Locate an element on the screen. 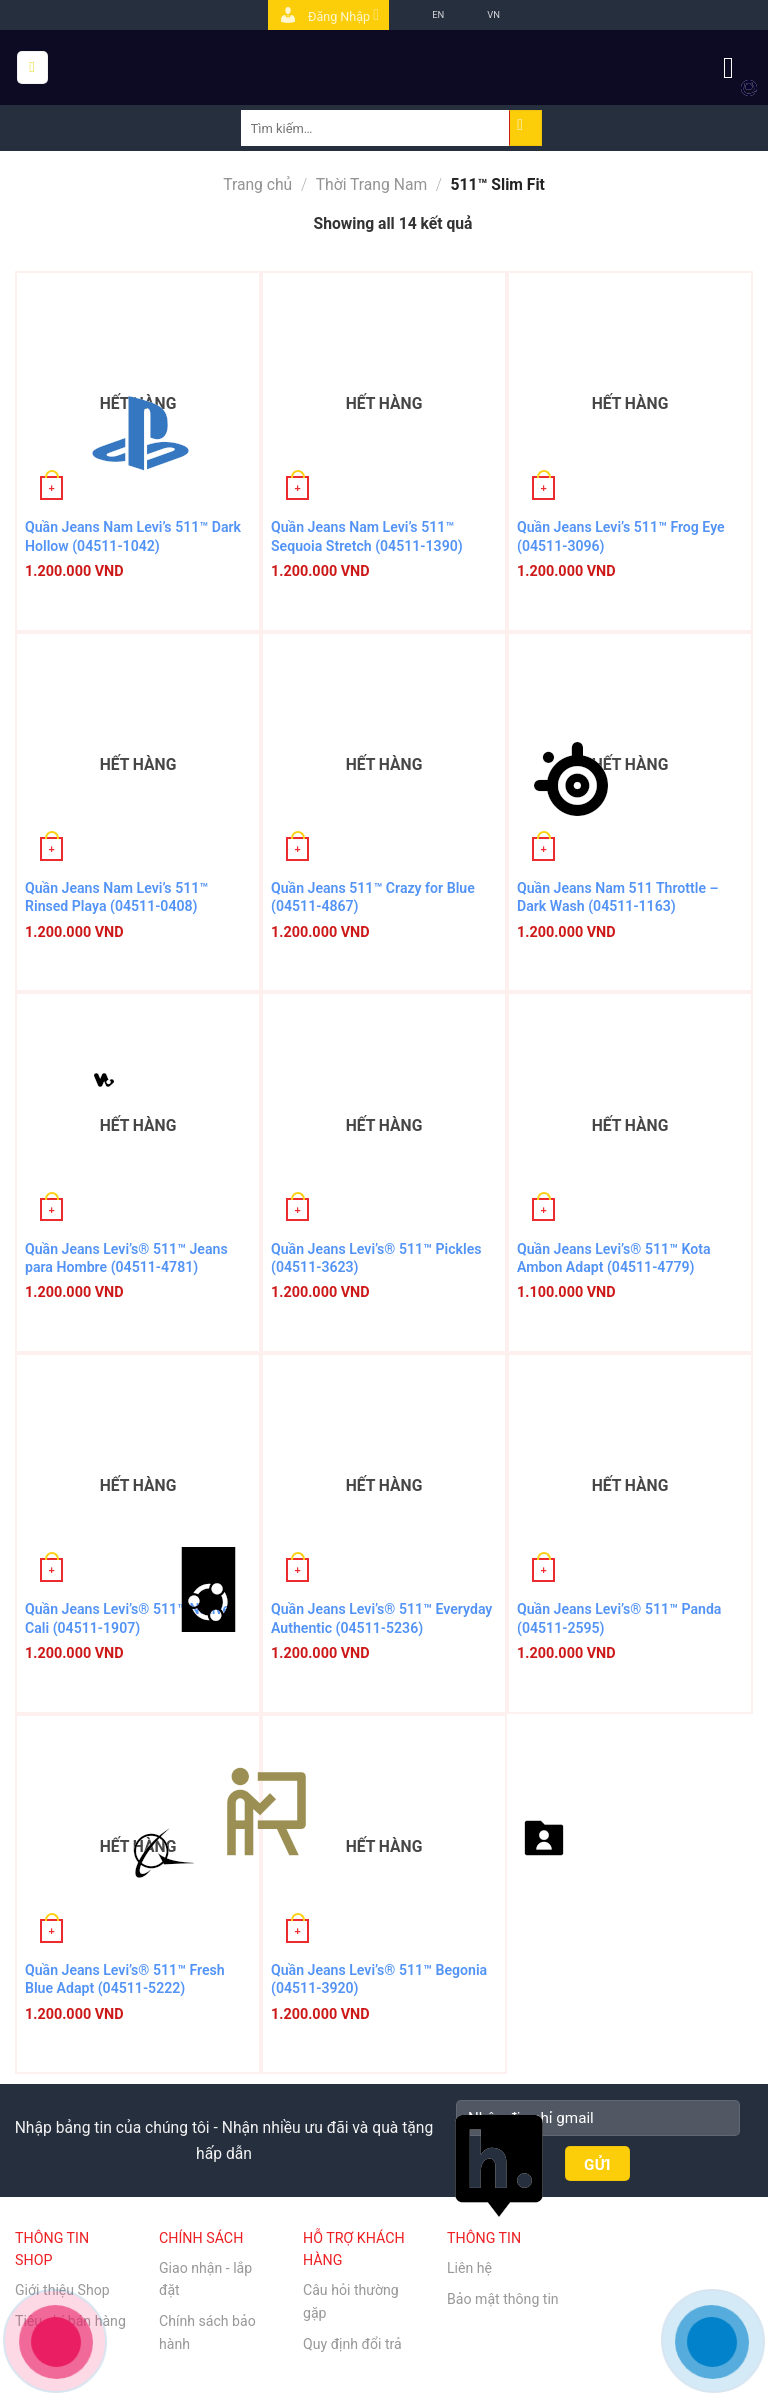 This screenshot has height=2396, width=768. visit the SteelSeries website or store is located at coordinates (571, 779).